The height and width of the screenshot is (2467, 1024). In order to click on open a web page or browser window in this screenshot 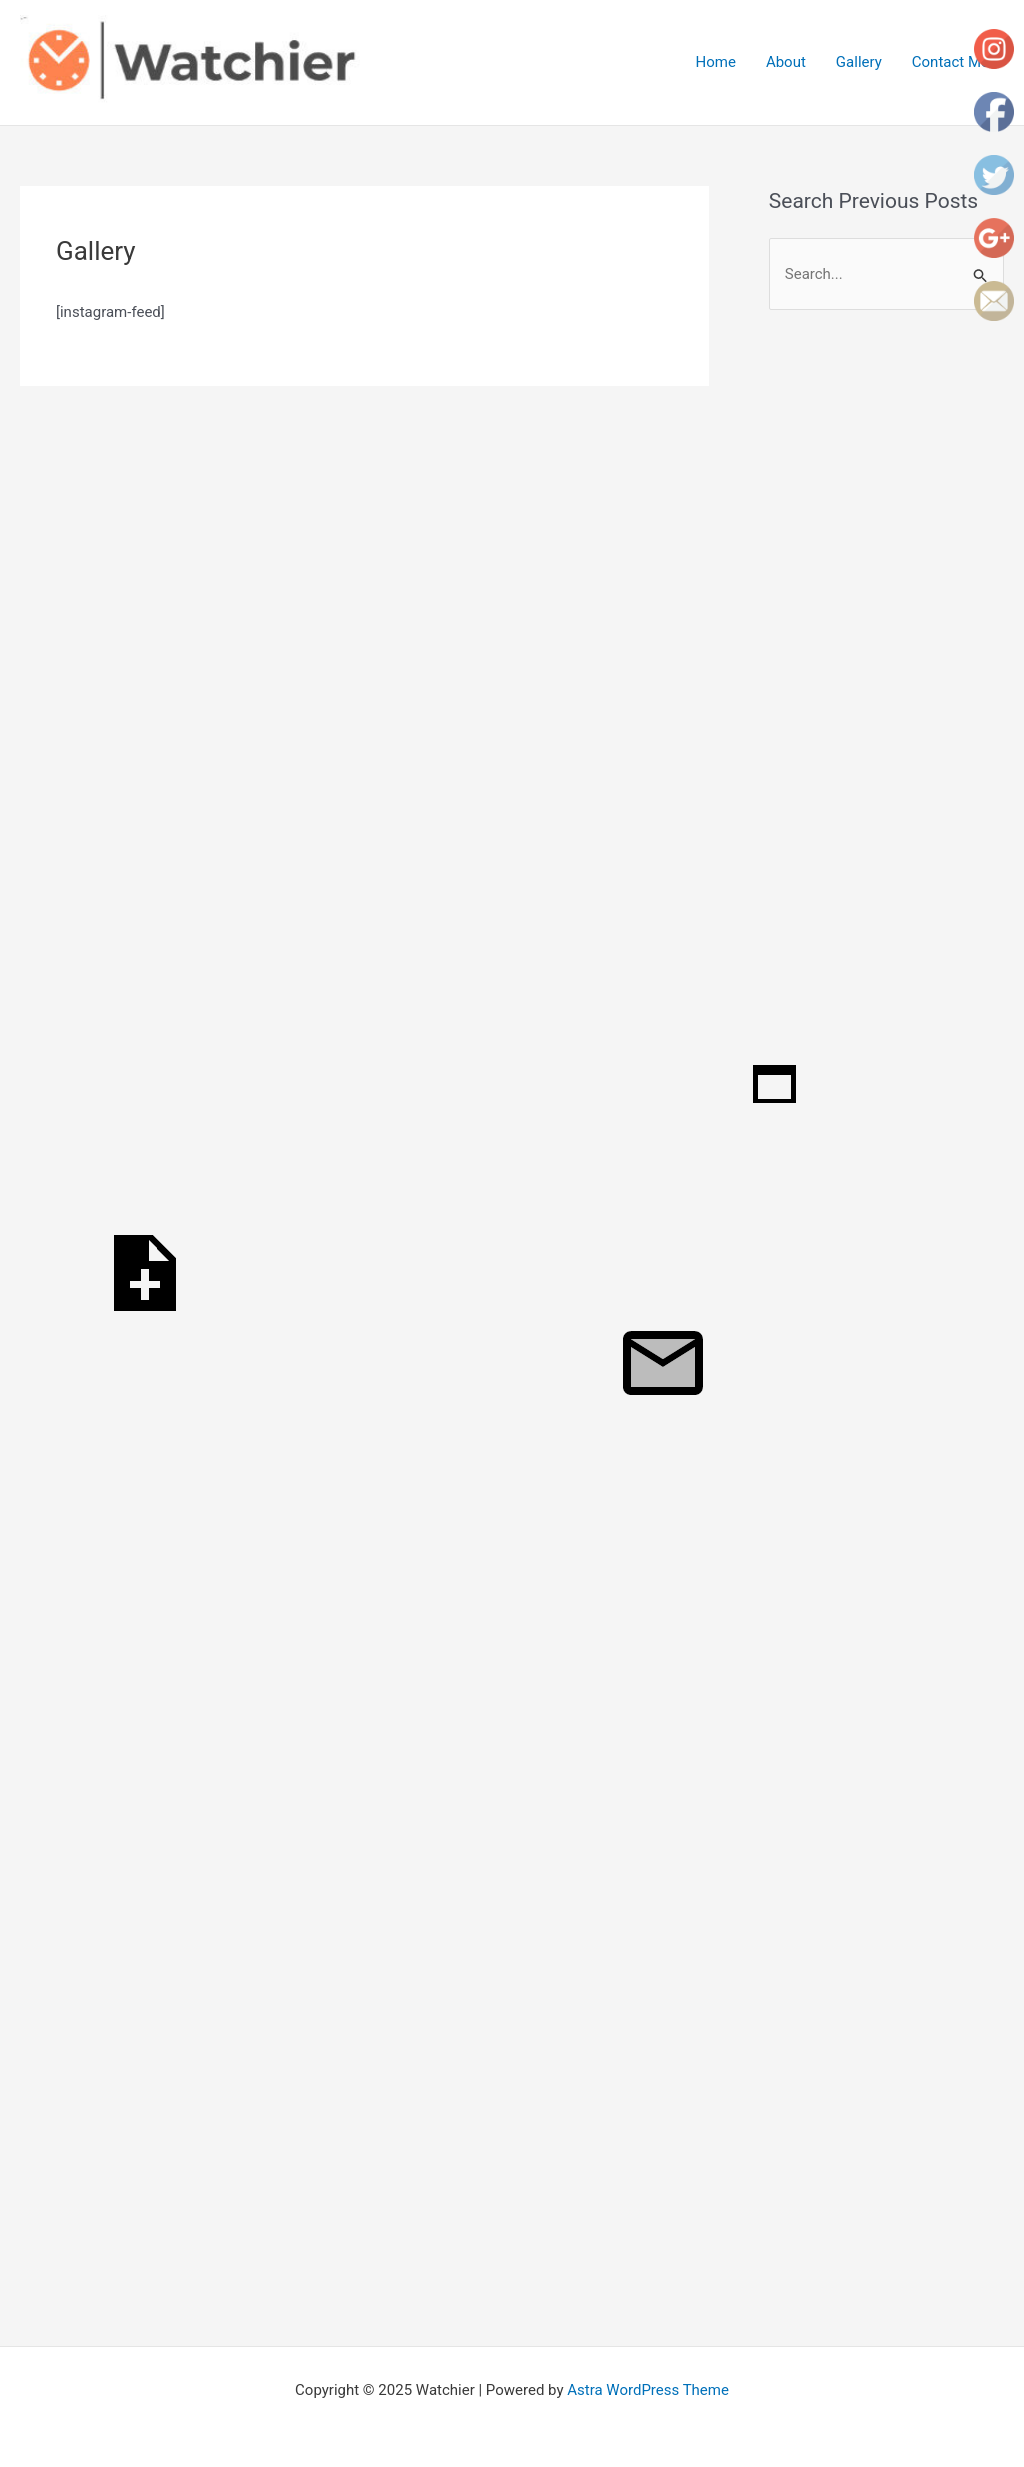, I will do `click(774, 1084)`.